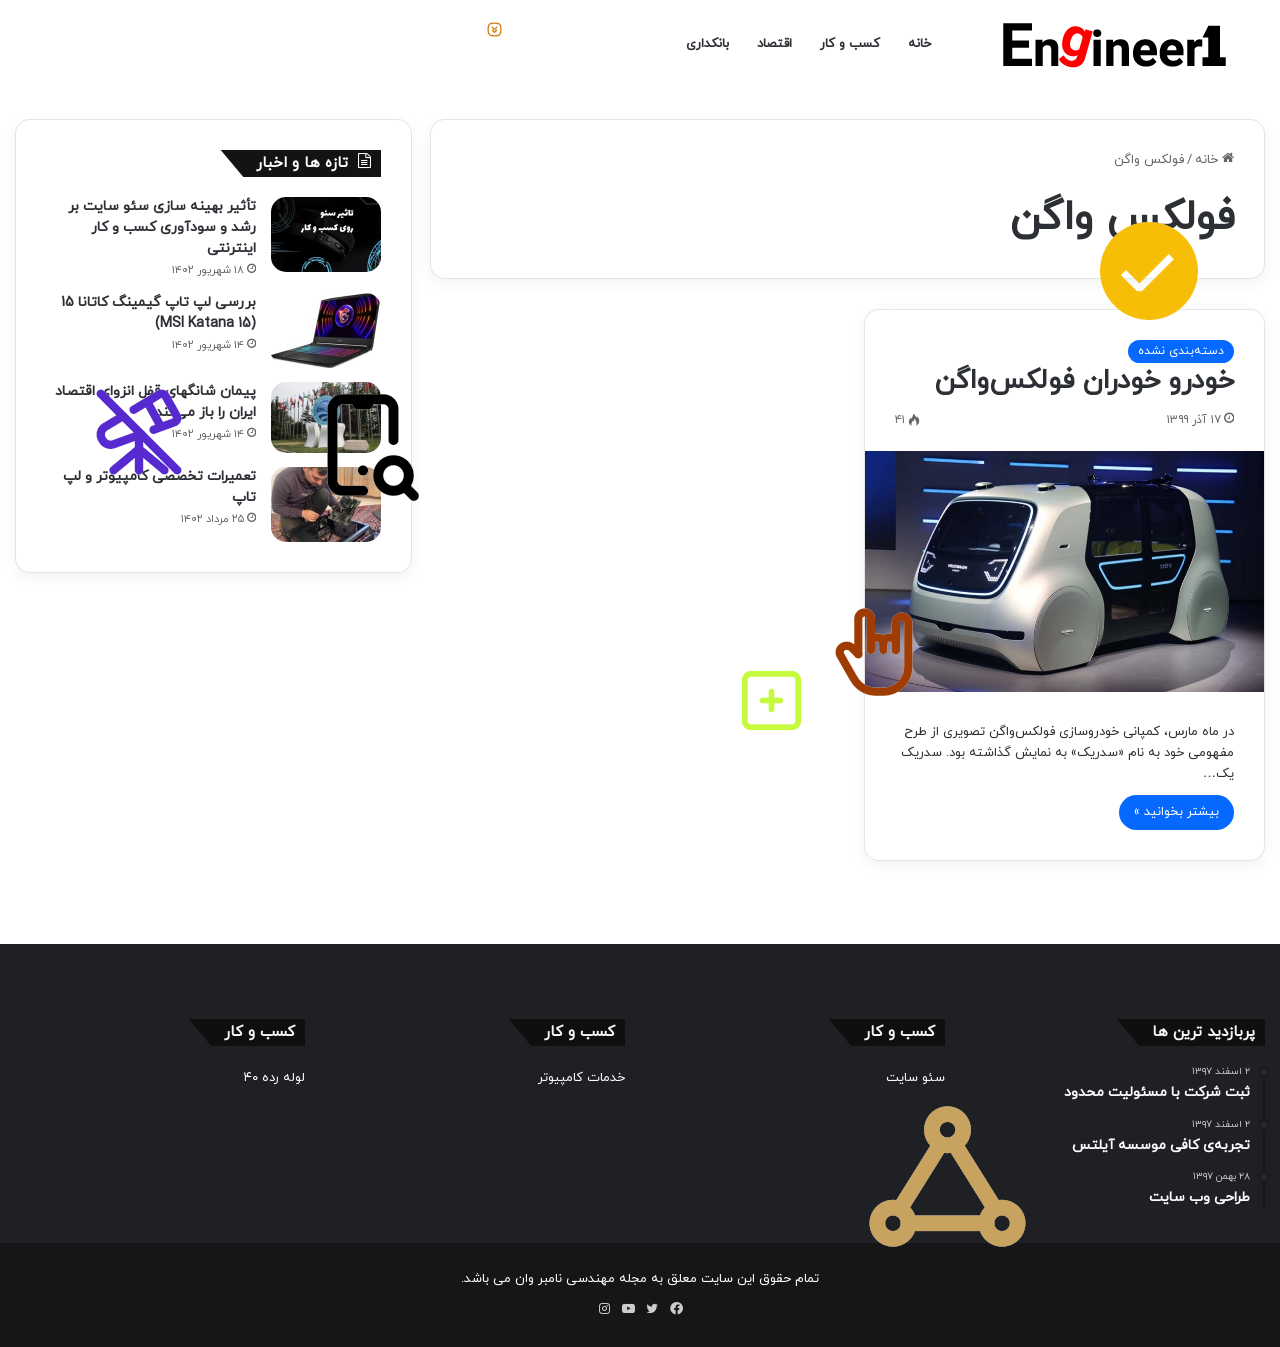  What do you see at coordinates (494, 29) in the screenshot?
I see `expand content or show more items below` at bounding box center [494, 29].